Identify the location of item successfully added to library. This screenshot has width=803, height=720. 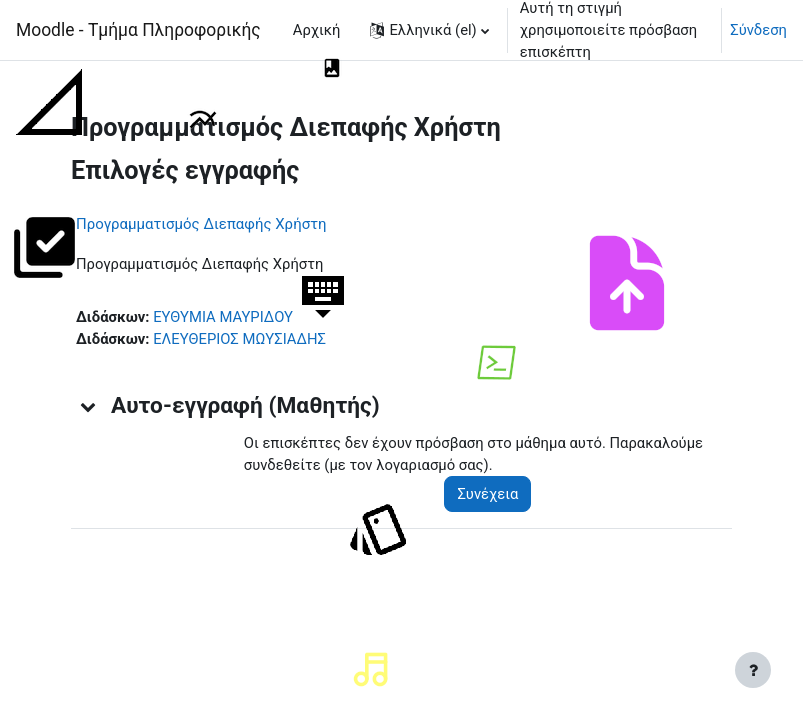
(44, 247).